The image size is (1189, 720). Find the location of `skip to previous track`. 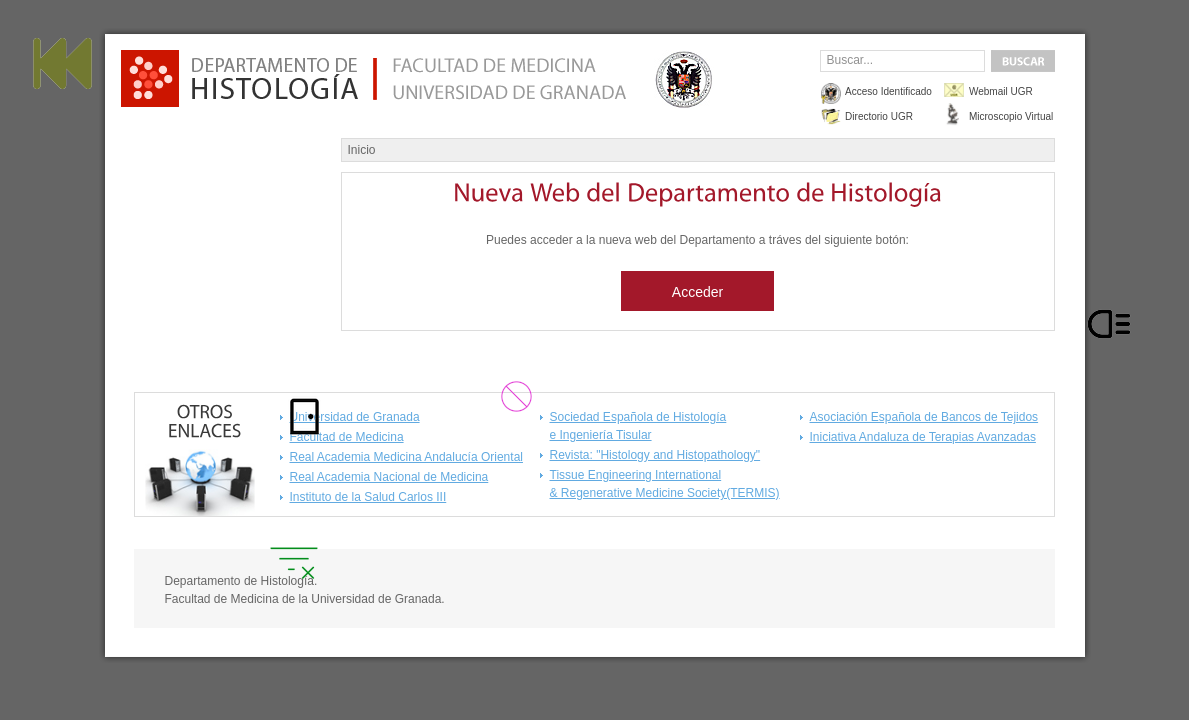

skip to previous track is located at coordinates (62, 63).